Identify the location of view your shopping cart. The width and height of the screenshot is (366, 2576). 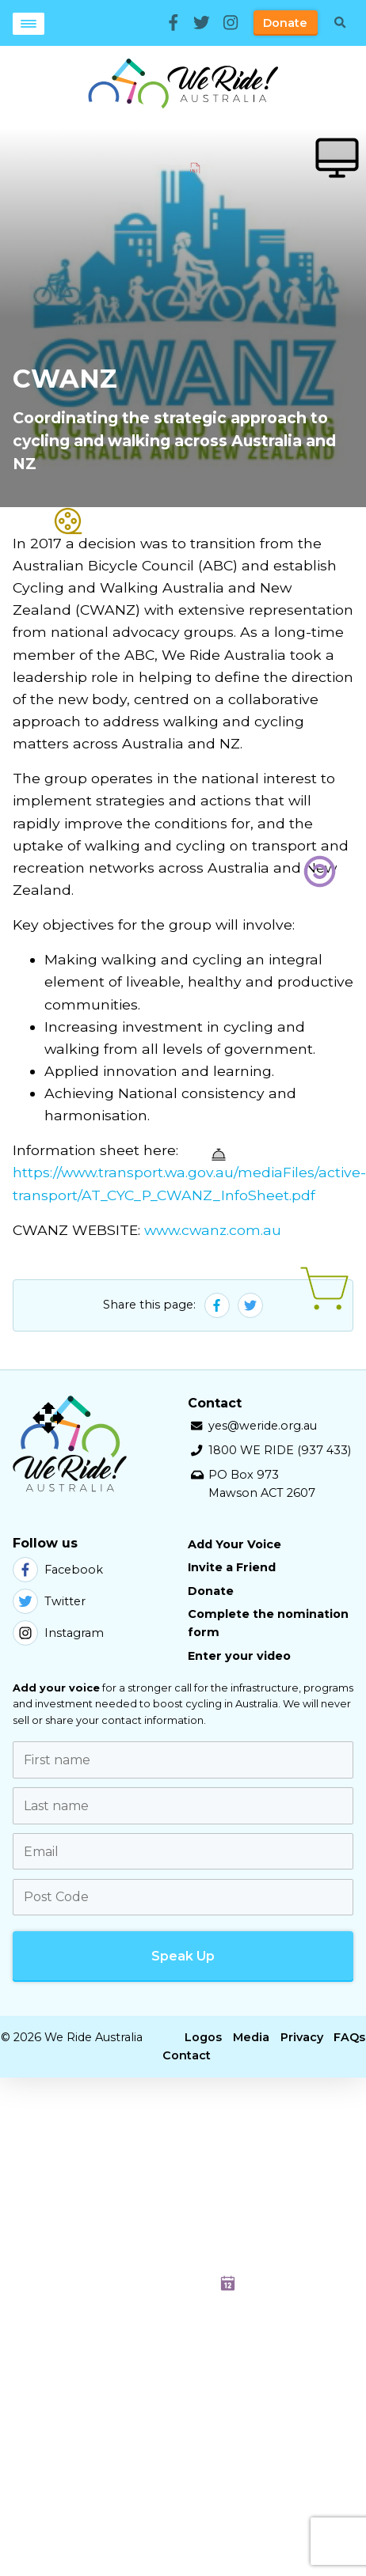
(325, 1288).